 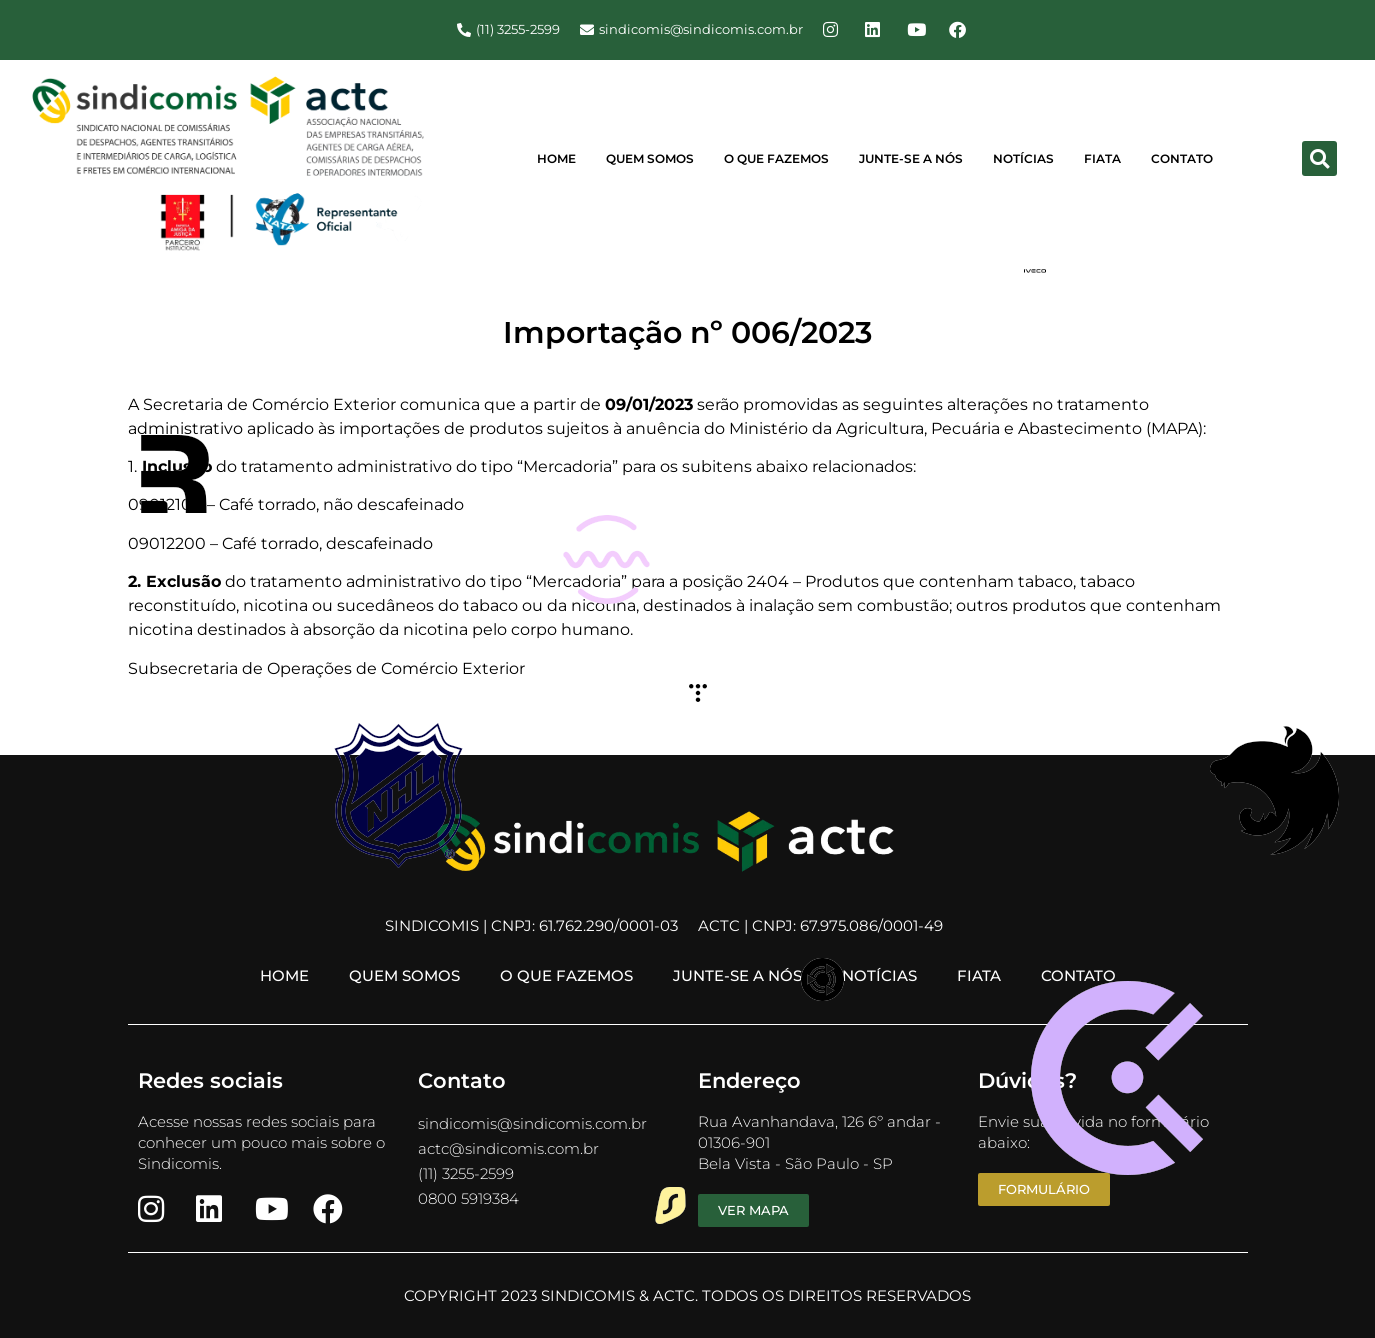 What do you see at coordinates (1274, 790) in the screenshot?
I see `NestJS framework logo` at bounding box center [1274, 790].